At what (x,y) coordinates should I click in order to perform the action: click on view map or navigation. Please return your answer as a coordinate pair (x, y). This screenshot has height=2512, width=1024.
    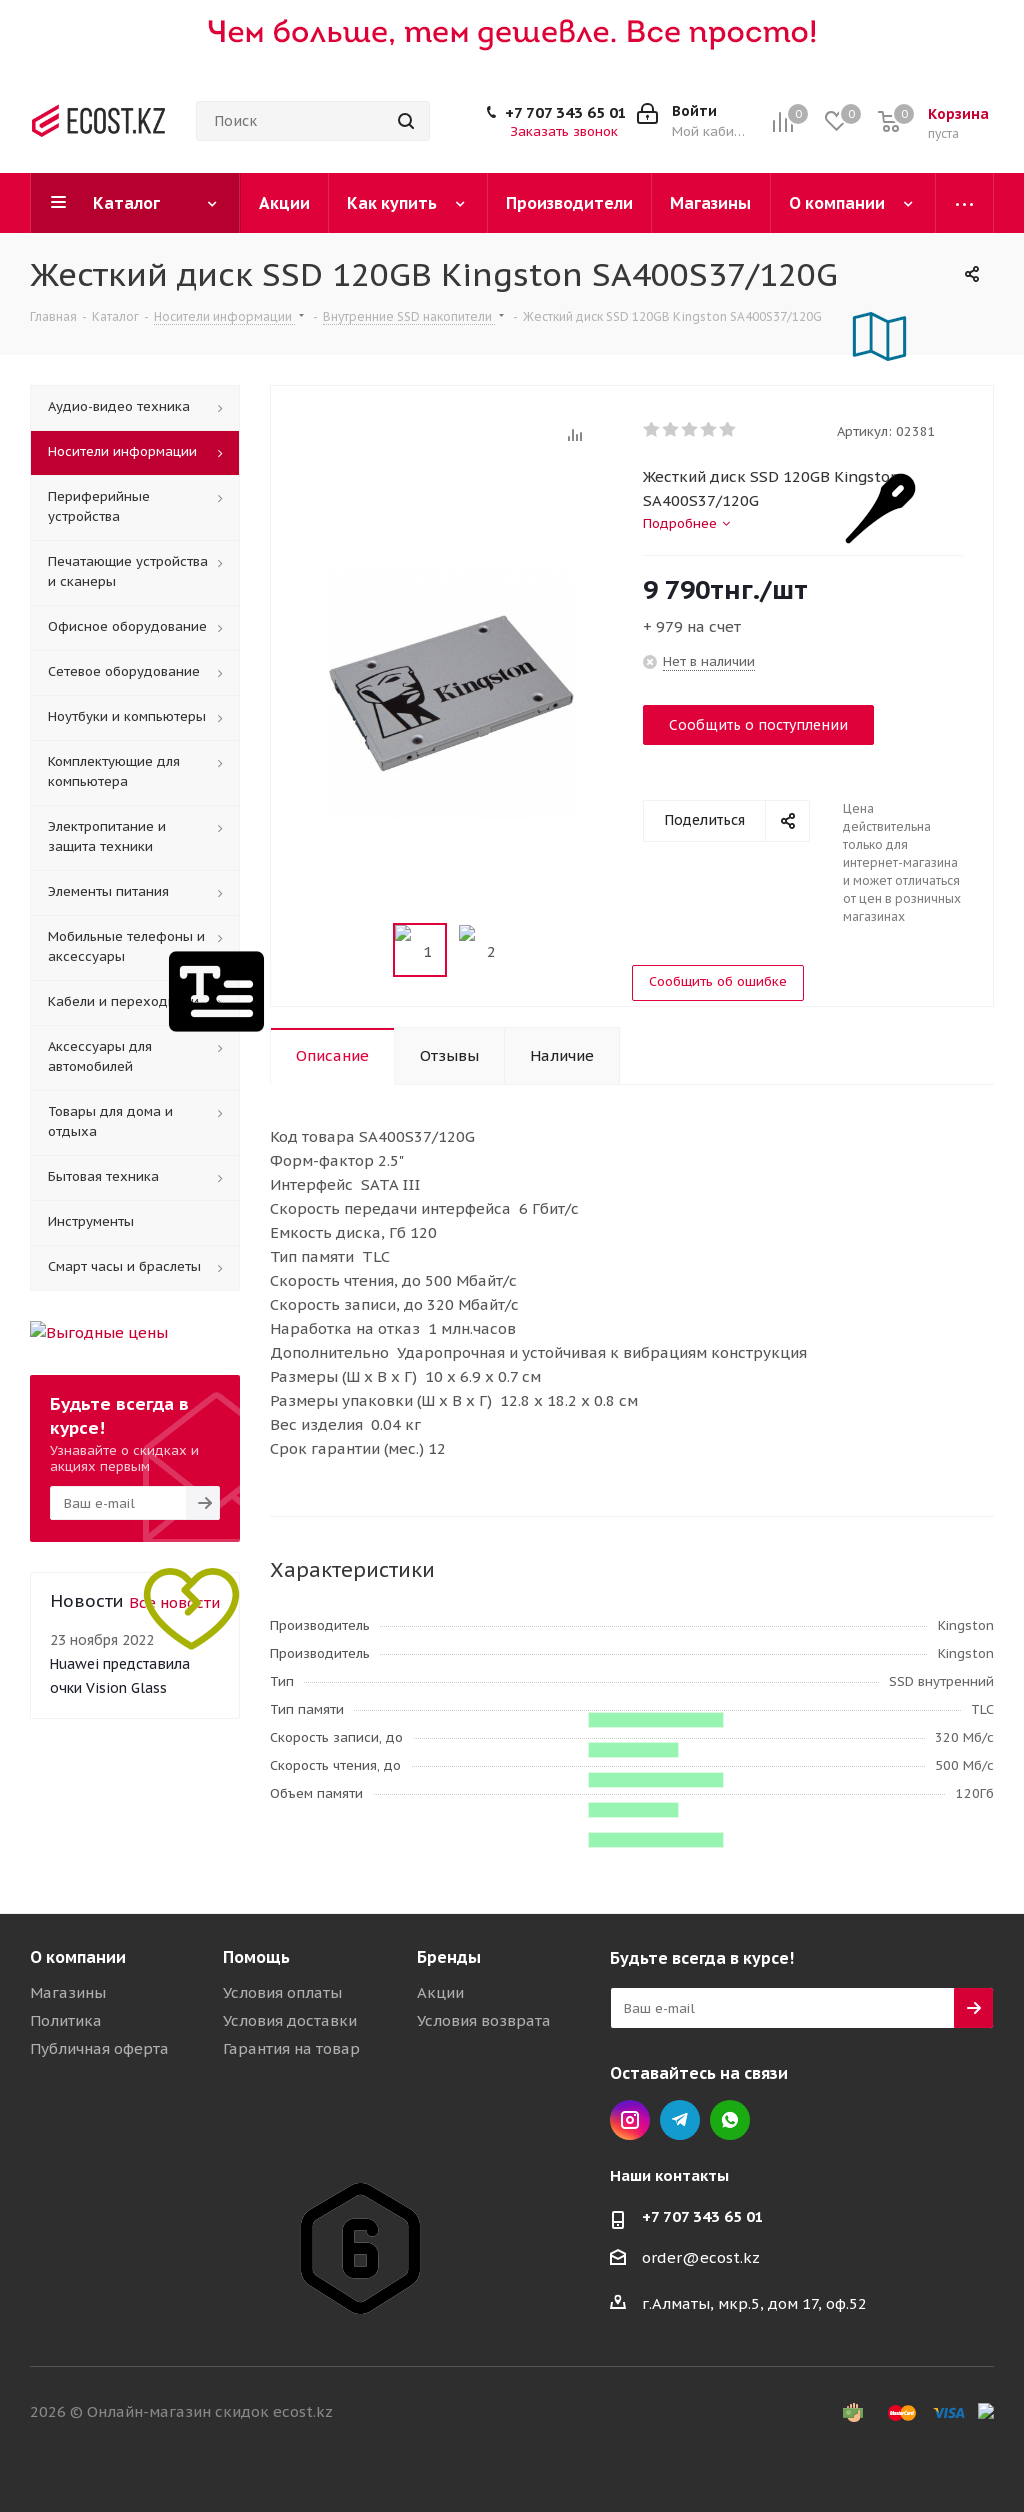
    Looking at the image, I should click on (879, 336).